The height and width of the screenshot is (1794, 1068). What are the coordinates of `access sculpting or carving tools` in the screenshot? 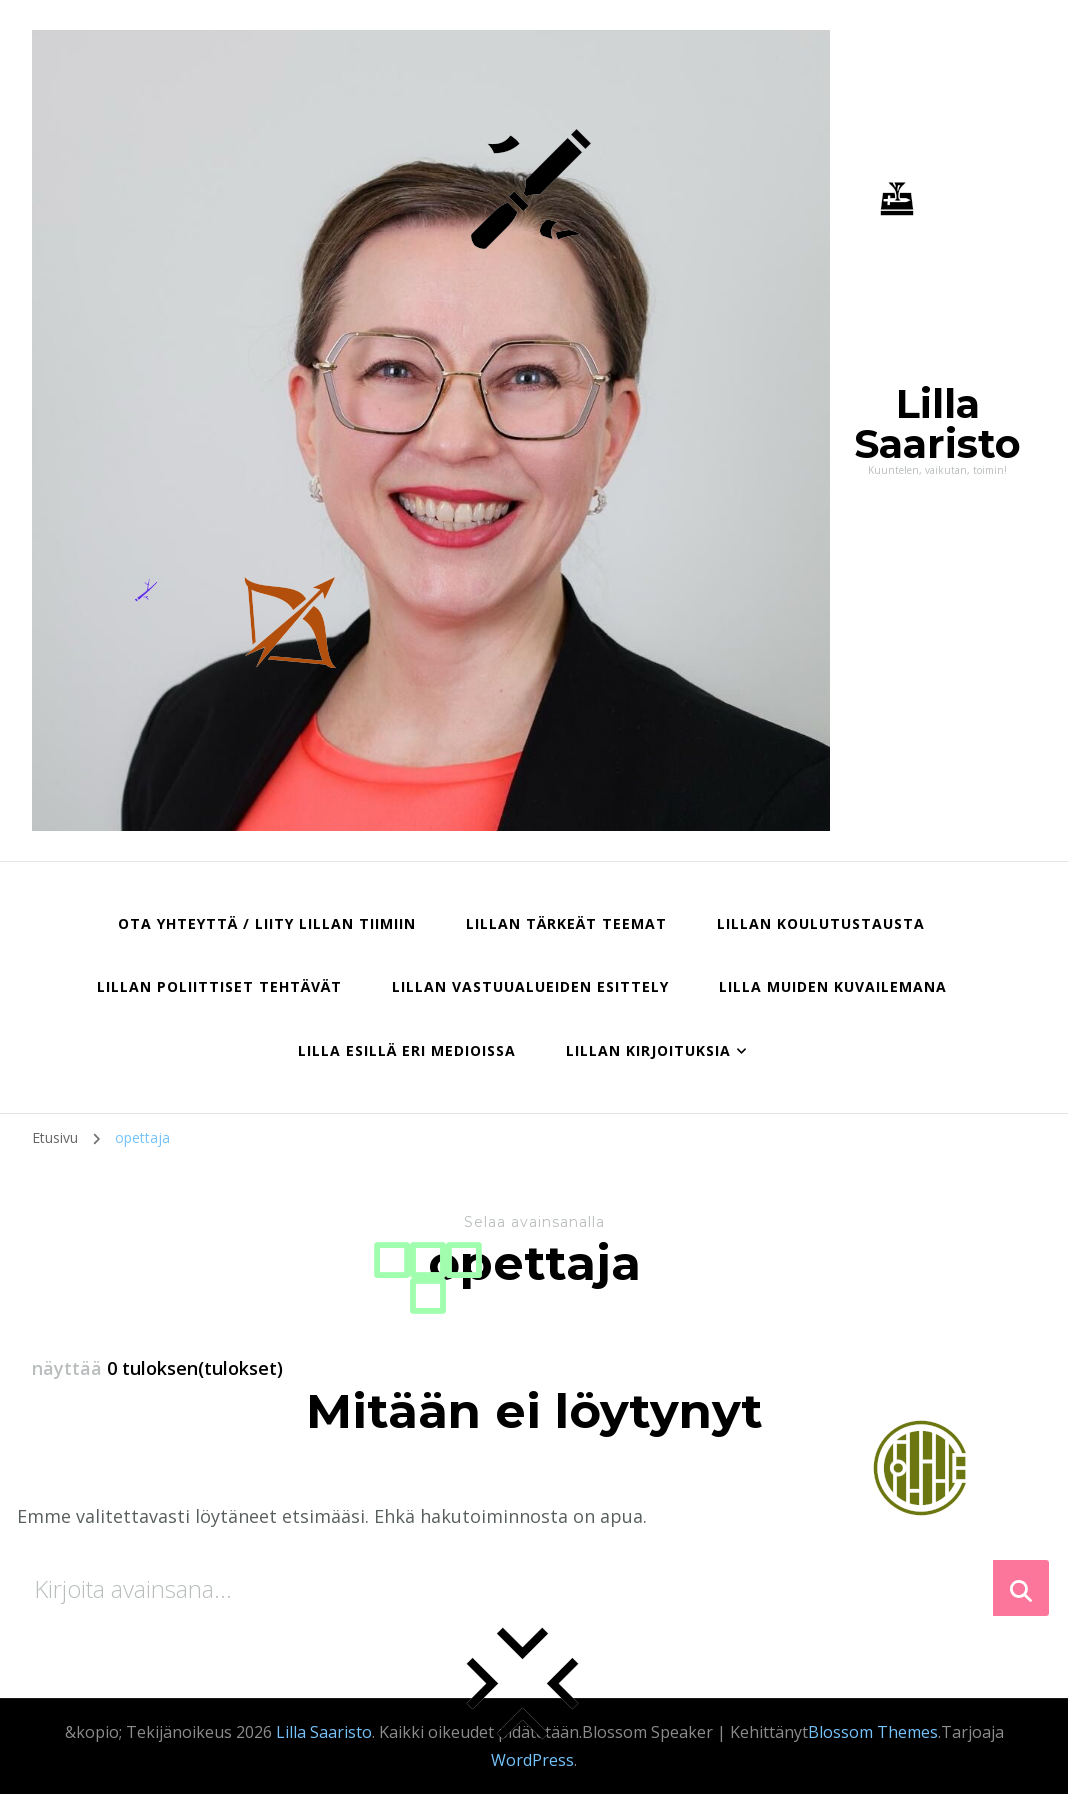 It's located at (532, 188).